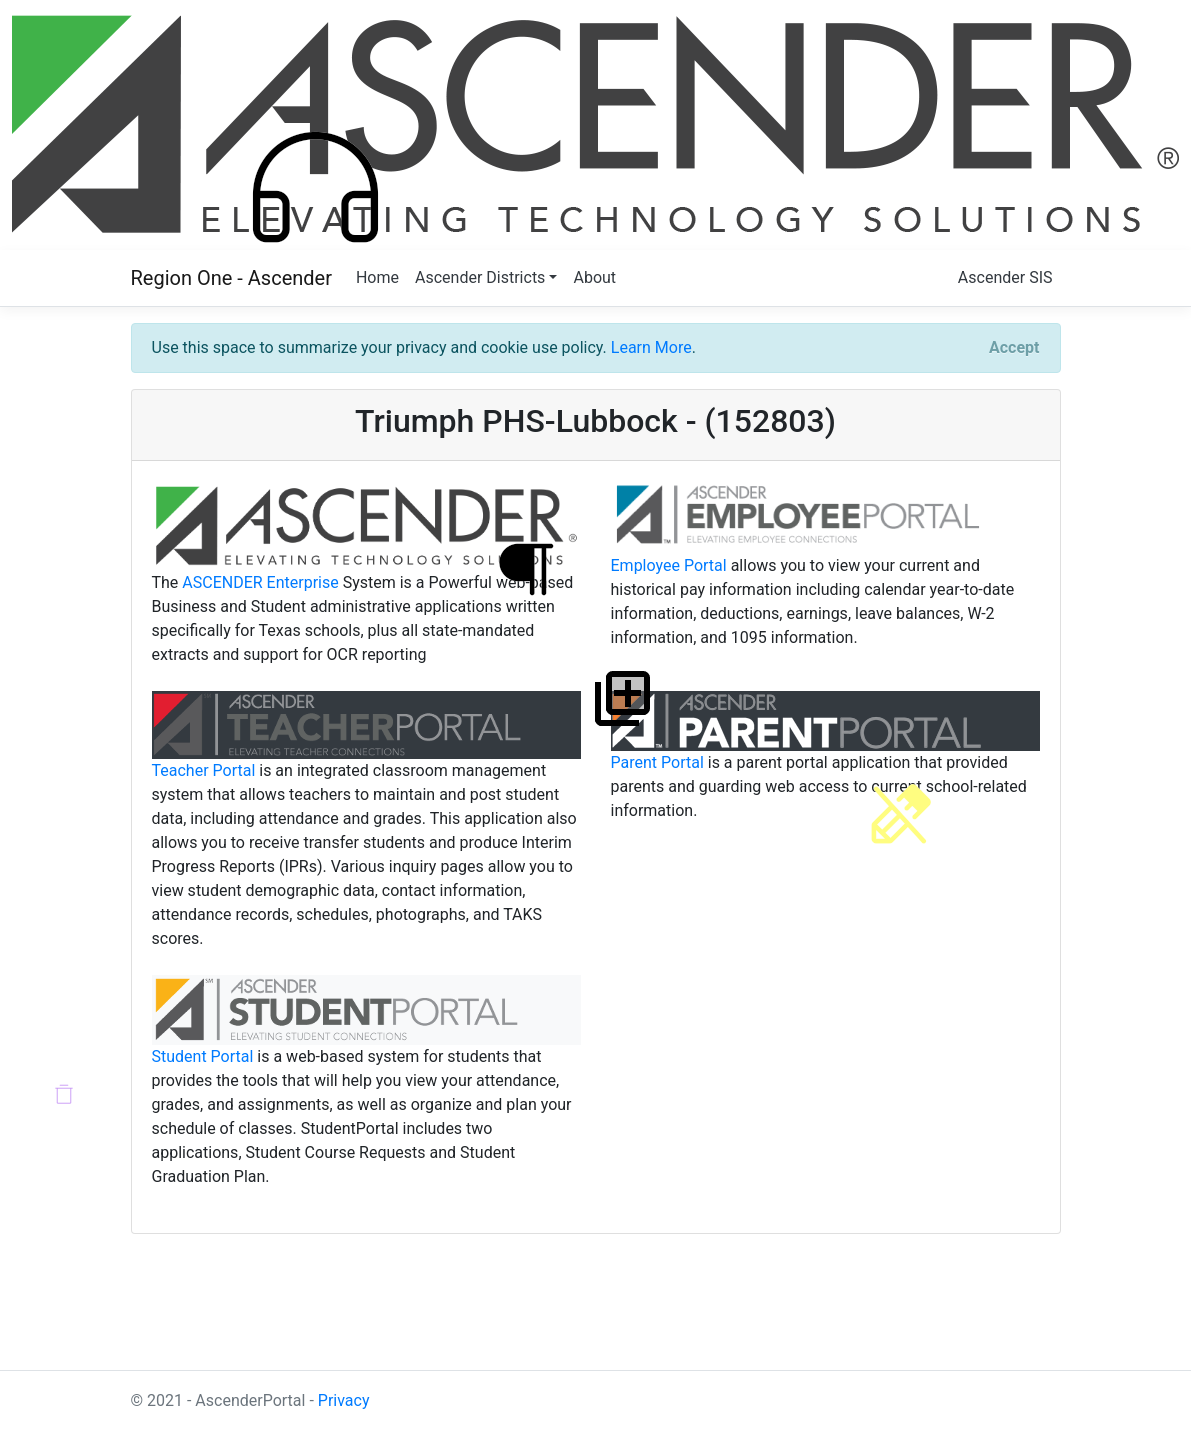 Image resolution: width=1191 pixels, height=1430 pixels. What do you see at coordinates (64, 1095) in the screenshot?
I see `delete this item` at bounding box center [64, 1095].